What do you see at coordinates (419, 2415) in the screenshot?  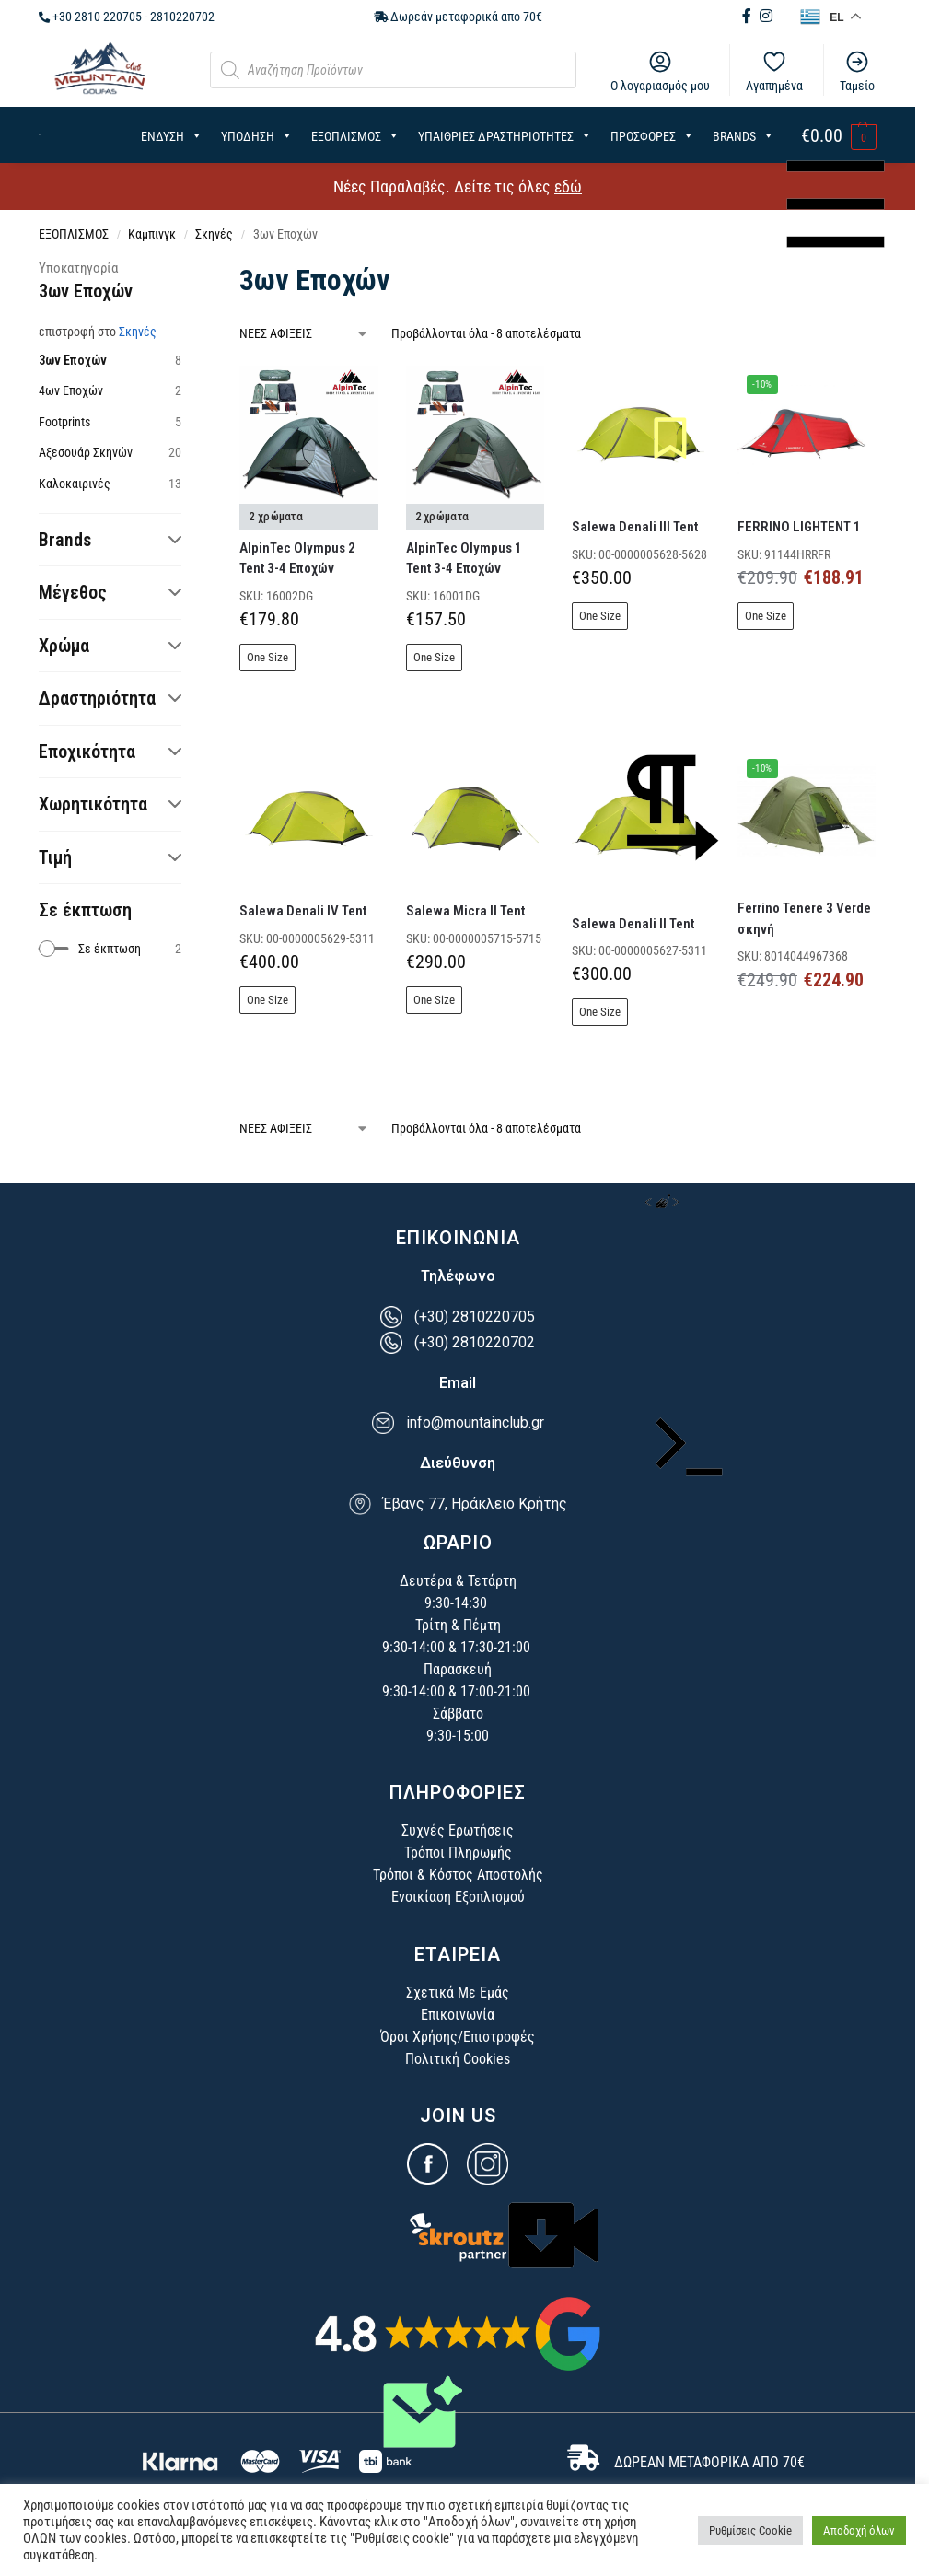 I see `access AI-powered email features` at bounding box center [419, 2415].